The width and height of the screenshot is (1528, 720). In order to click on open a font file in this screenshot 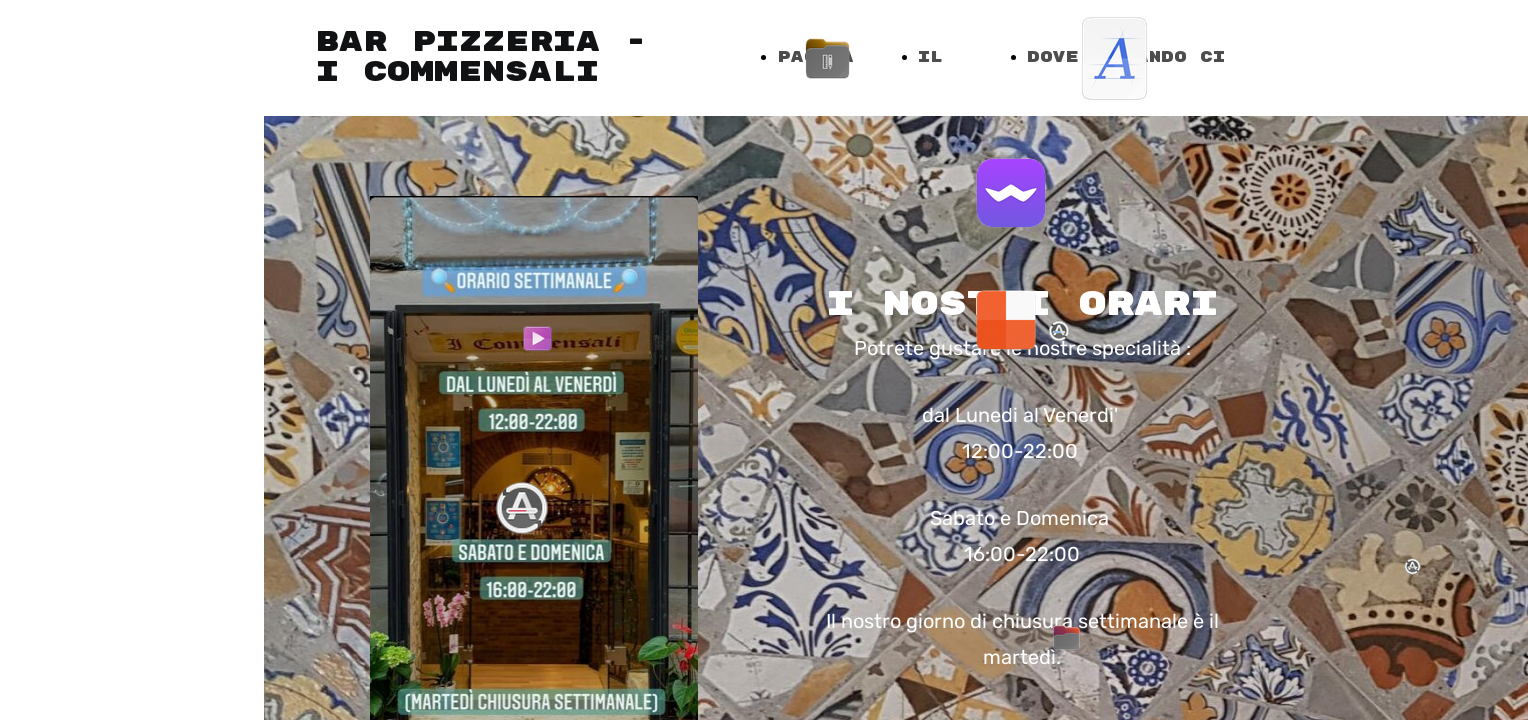, I will do `click(1114, 58)`.